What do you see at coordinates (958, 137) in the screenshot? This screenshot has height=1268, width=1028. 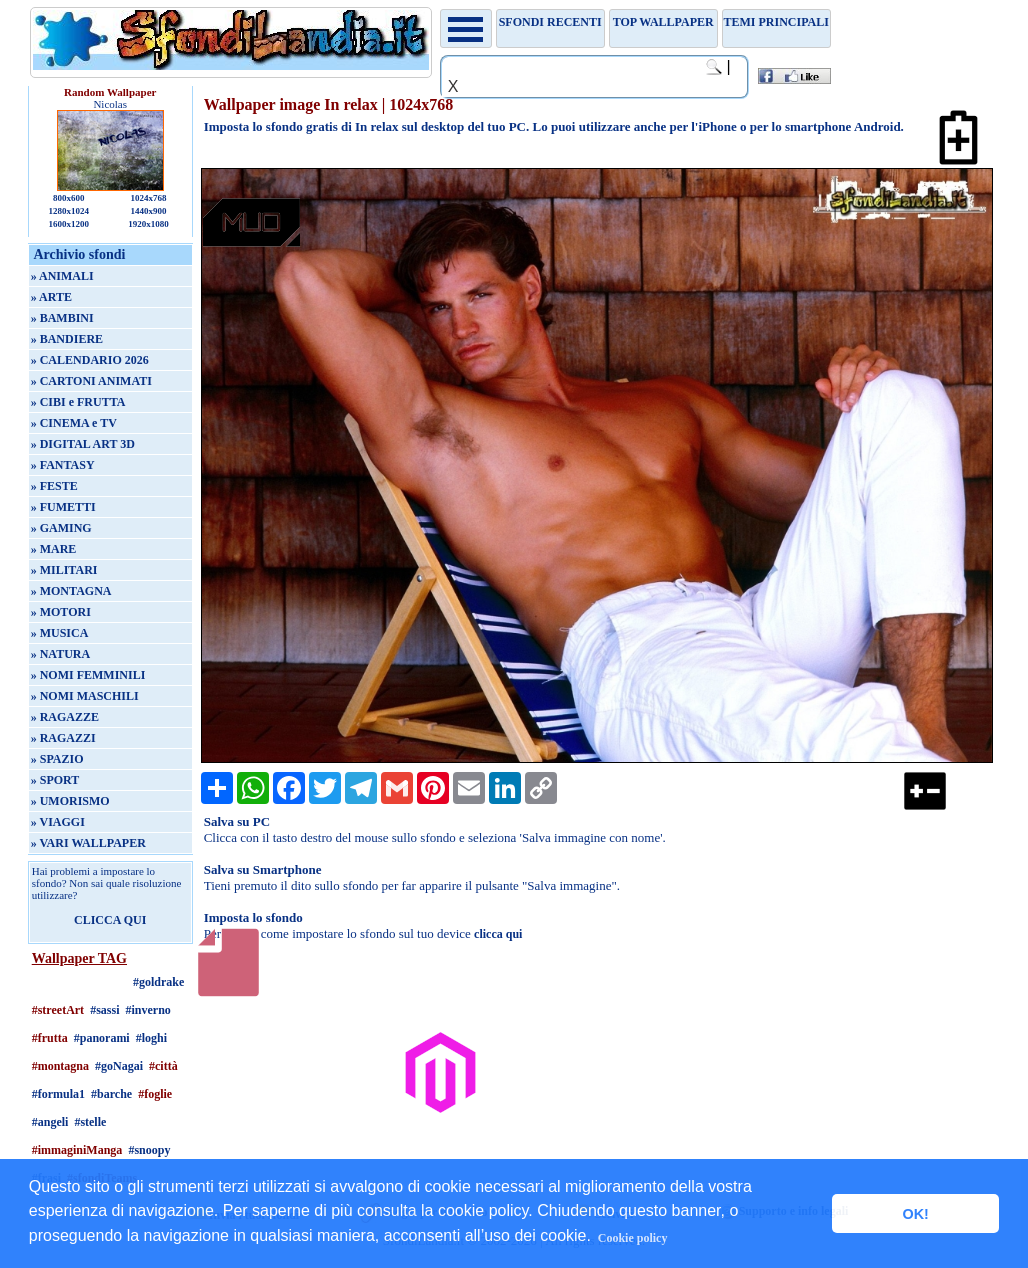 I see `enable battery saver mode` at bounding box center [958, 137].